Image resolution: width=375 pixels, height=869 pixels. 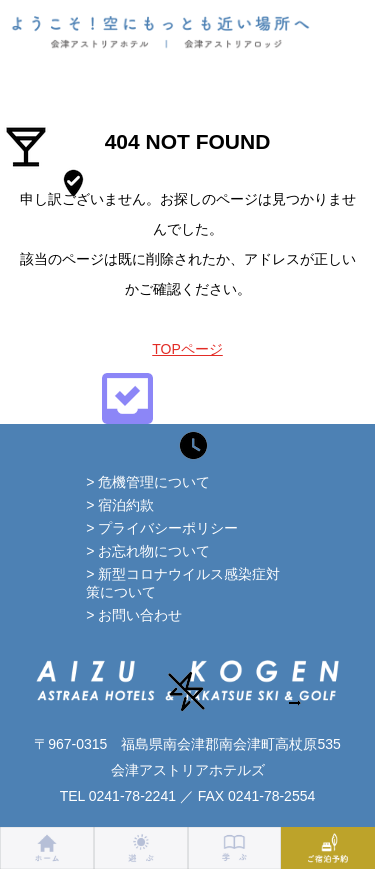 What do you see at coordinates (193, 445) in the screenshot?
I see `view watch later playlist` at bounding box center [193, 445].